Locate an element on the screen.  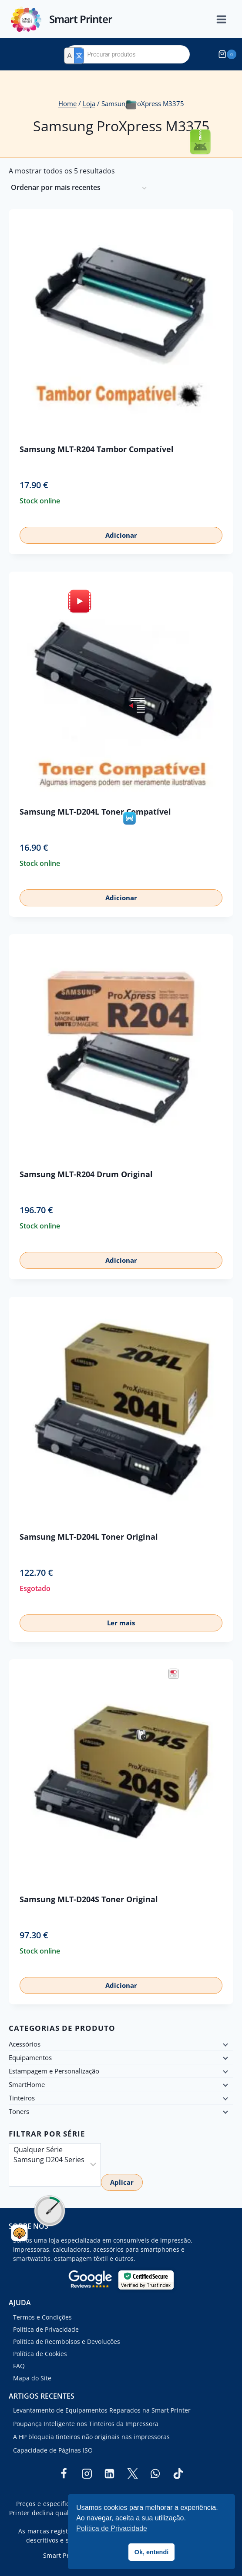
customize plasma desktop theme settings is located at coordinates (141, 1734).